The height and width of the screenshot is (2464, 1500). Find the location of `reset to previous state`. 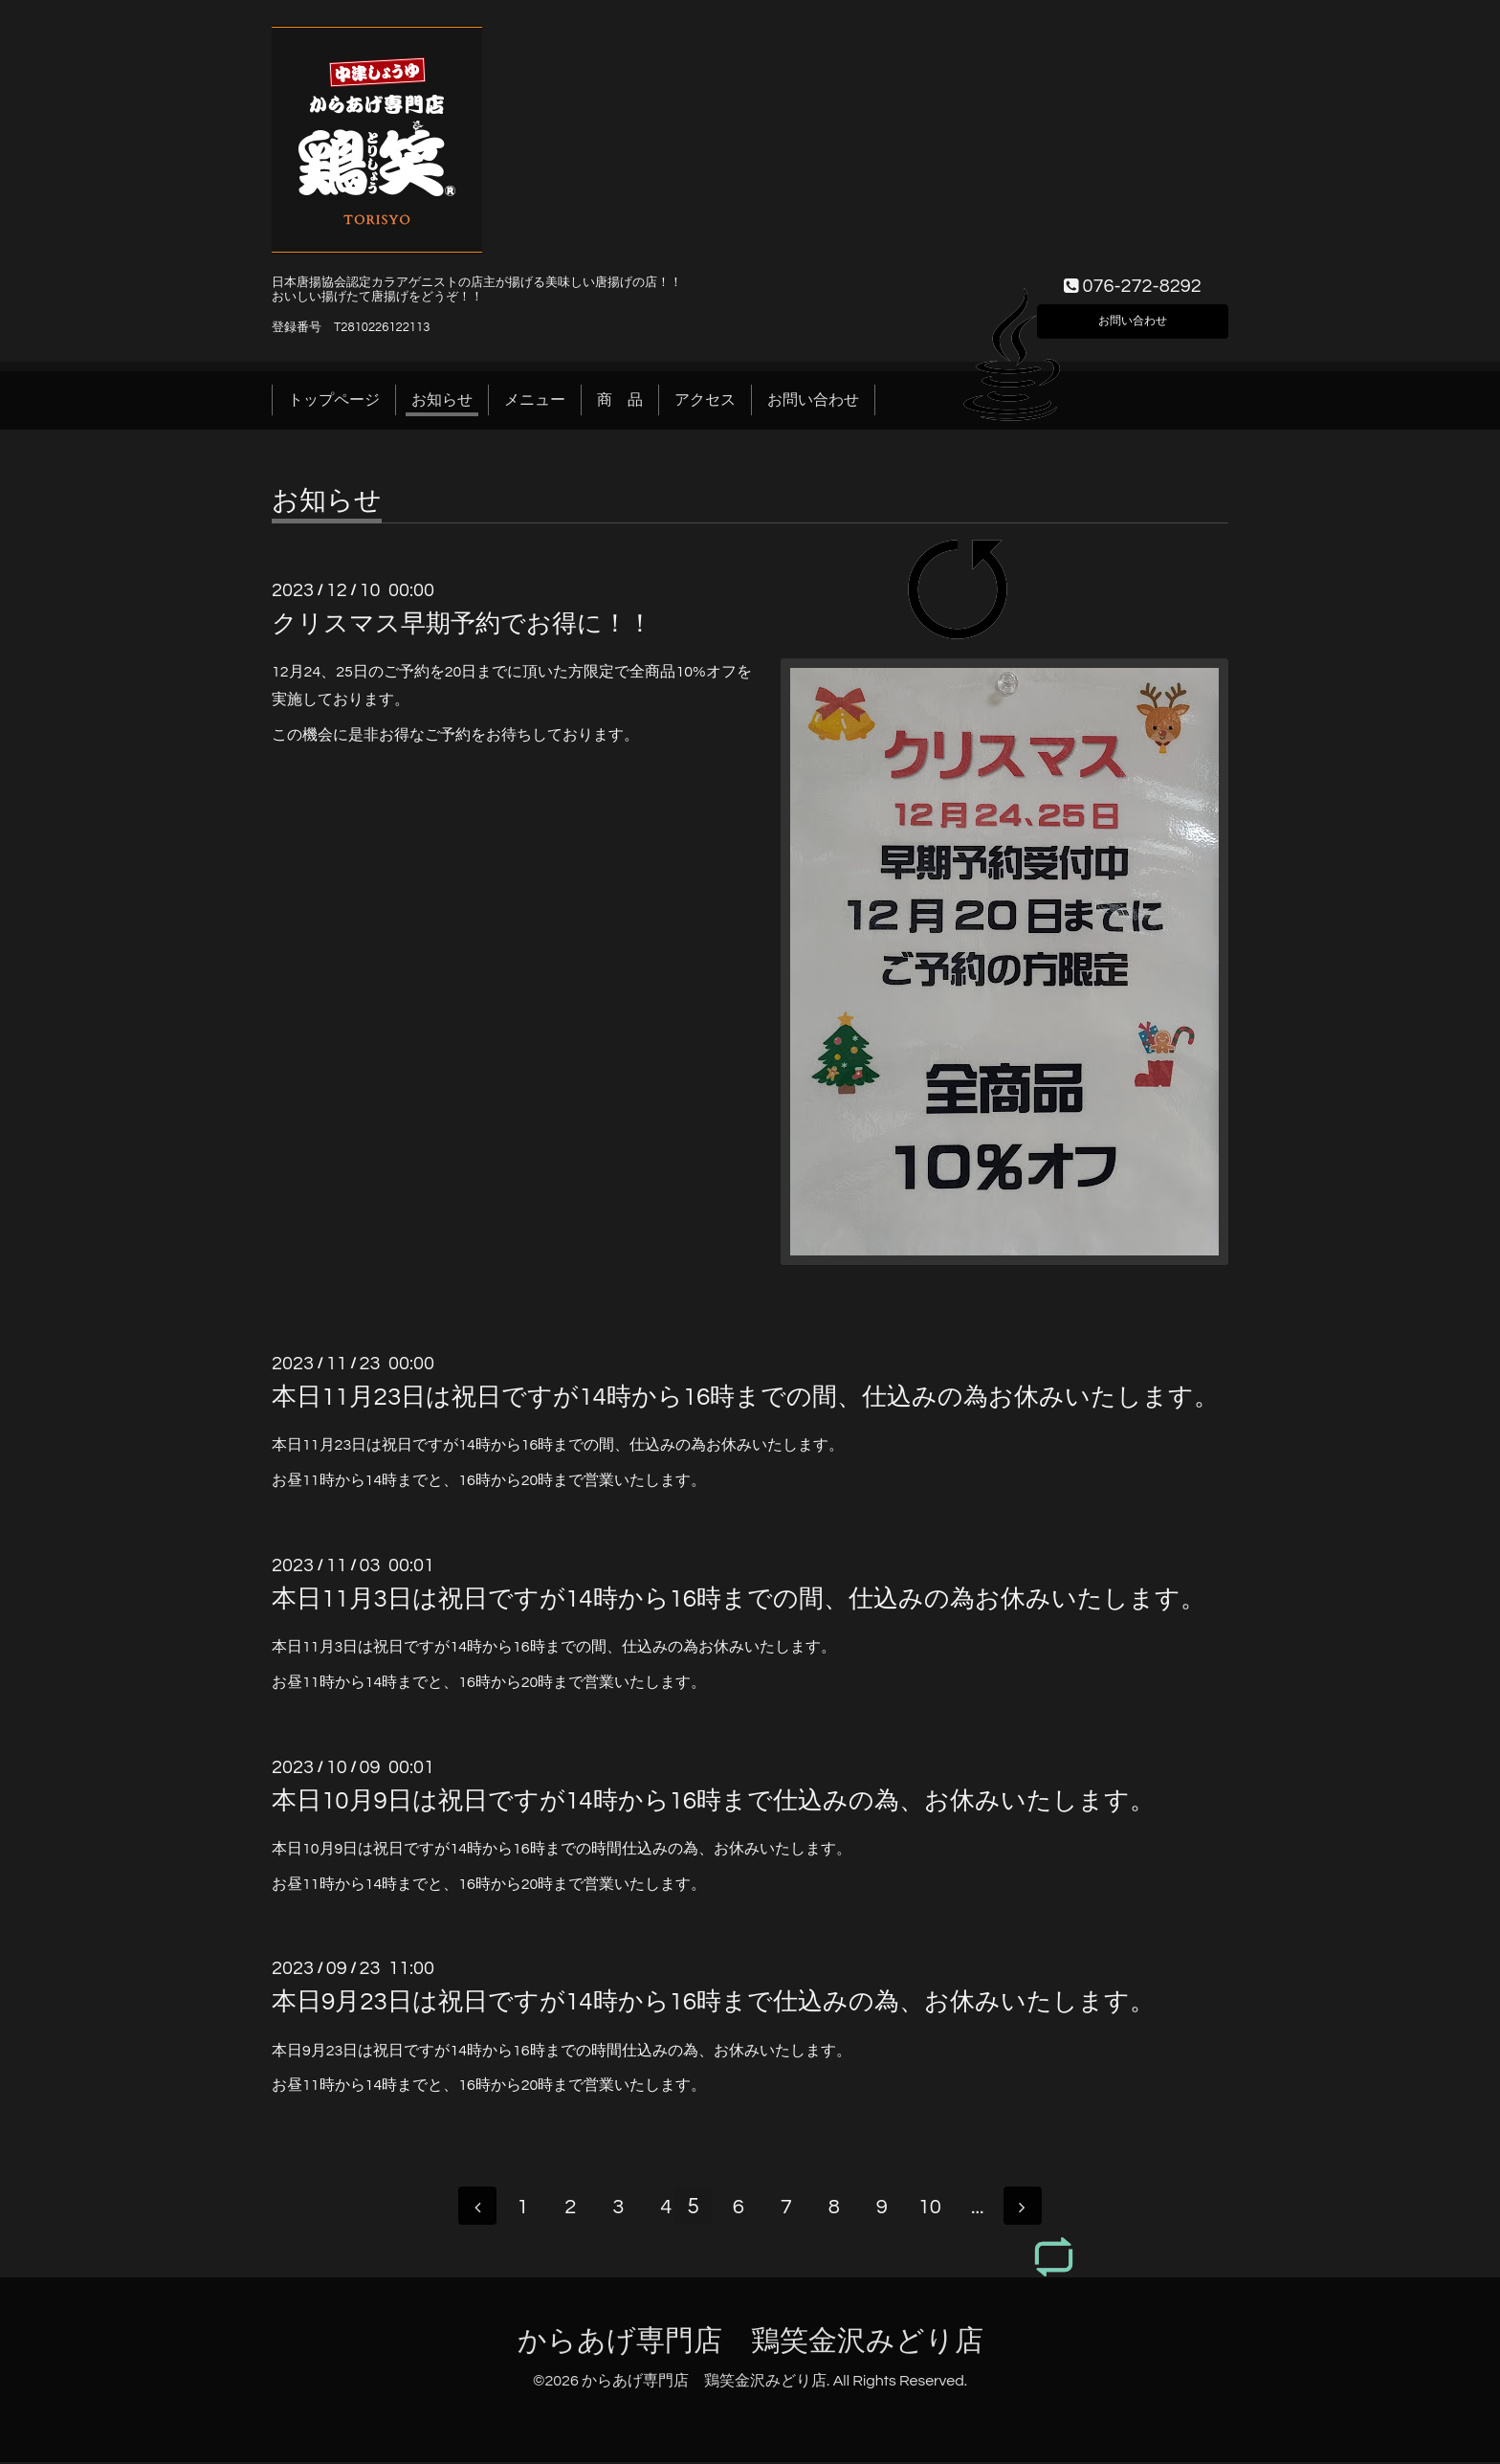

reset to previous state is located at coordinates (958, 589).